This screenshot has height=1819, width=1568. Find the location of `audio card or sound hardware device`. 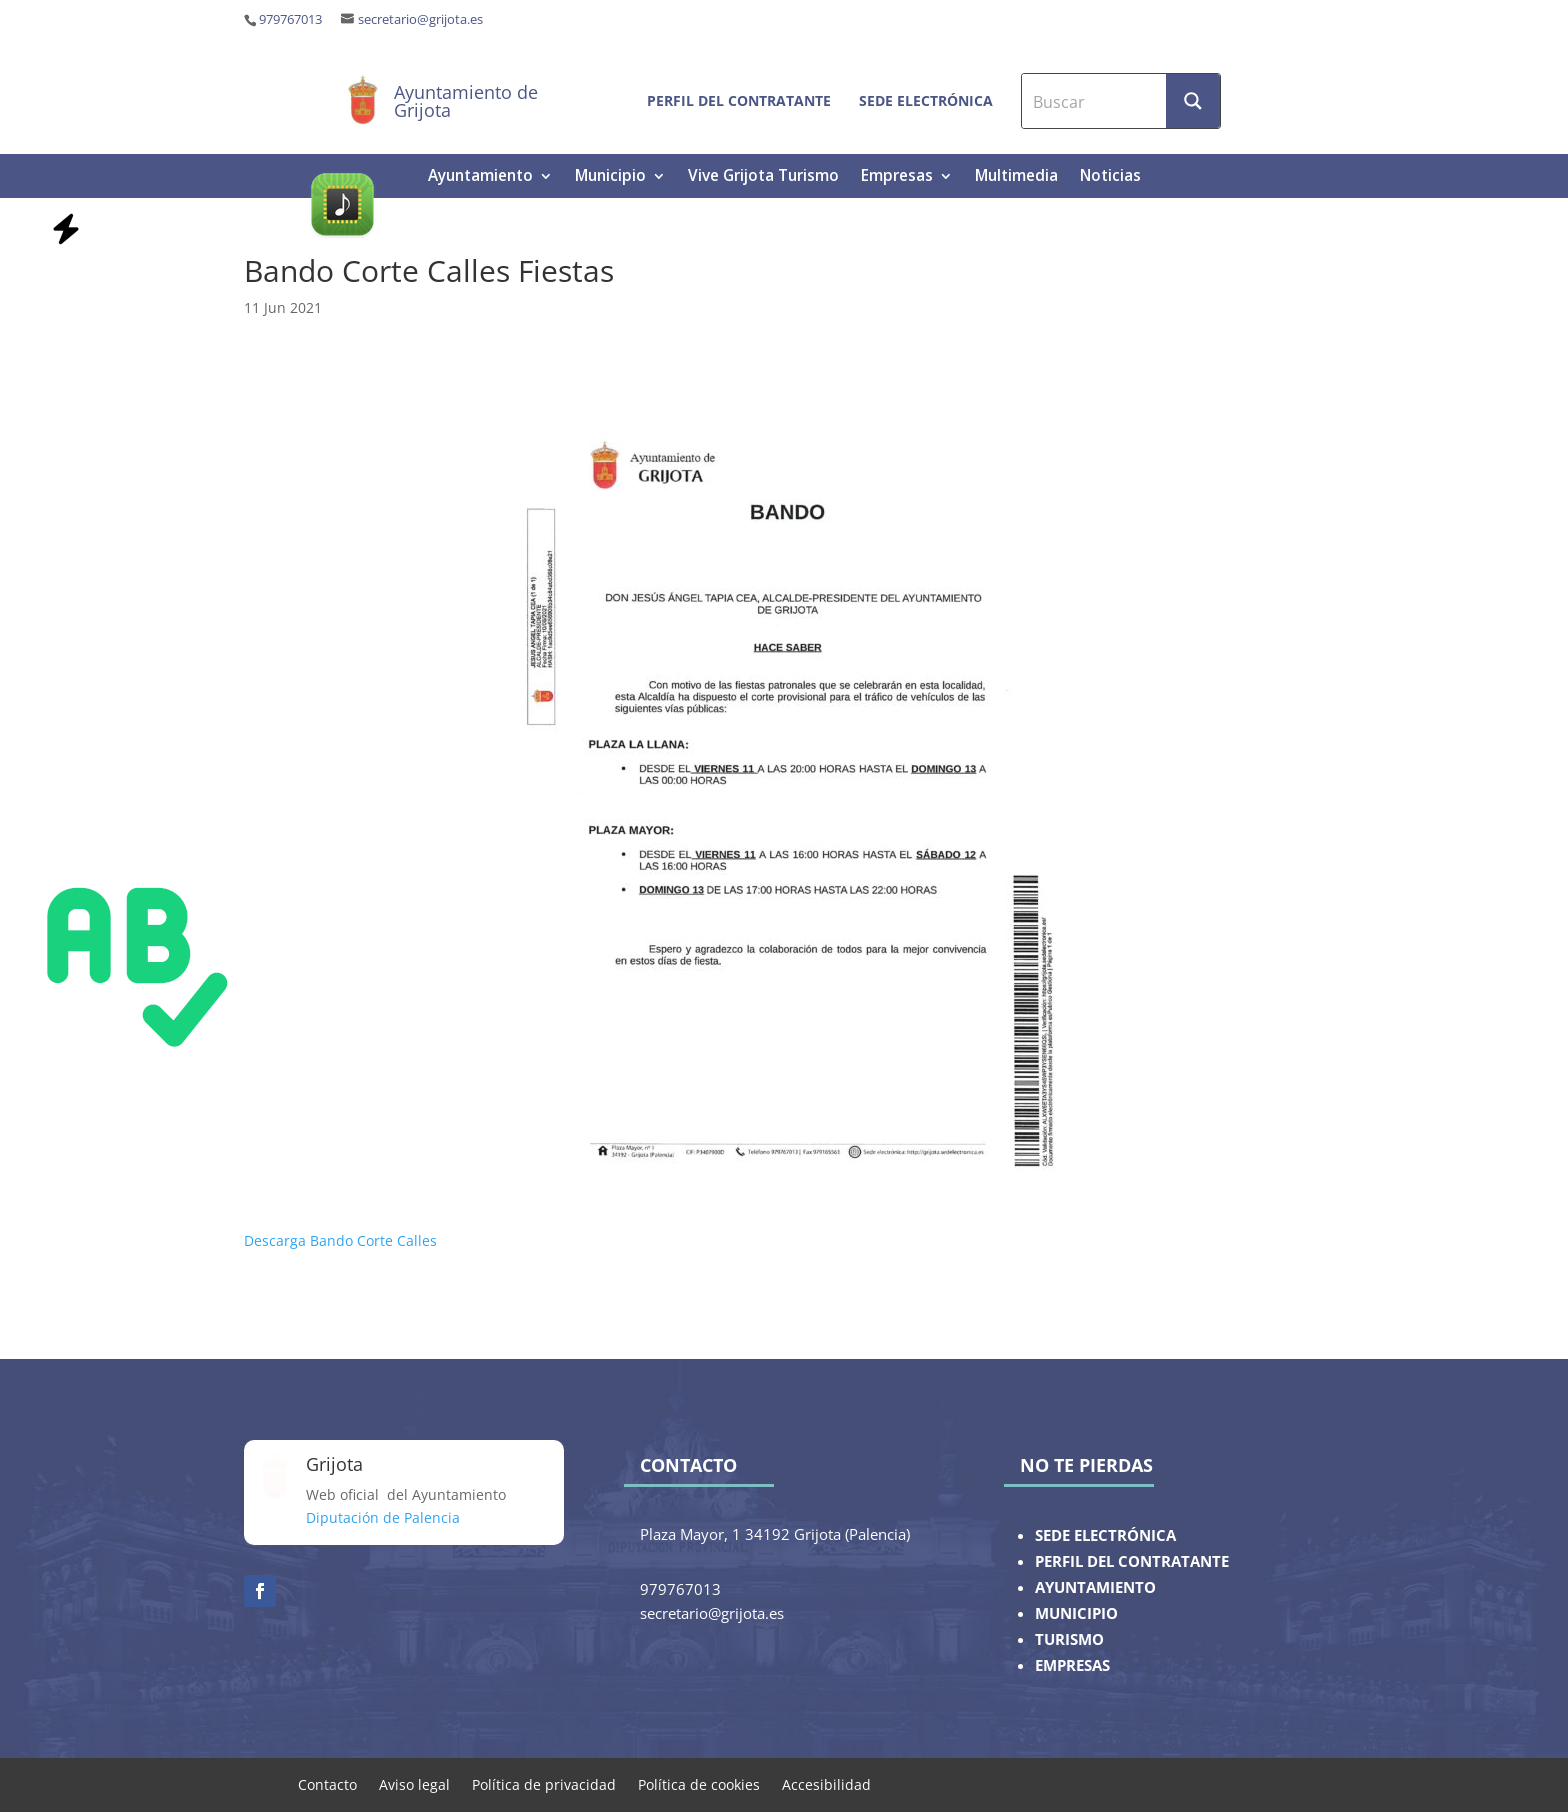

audio card or sound hardware device is located at coordinates (342, 204).